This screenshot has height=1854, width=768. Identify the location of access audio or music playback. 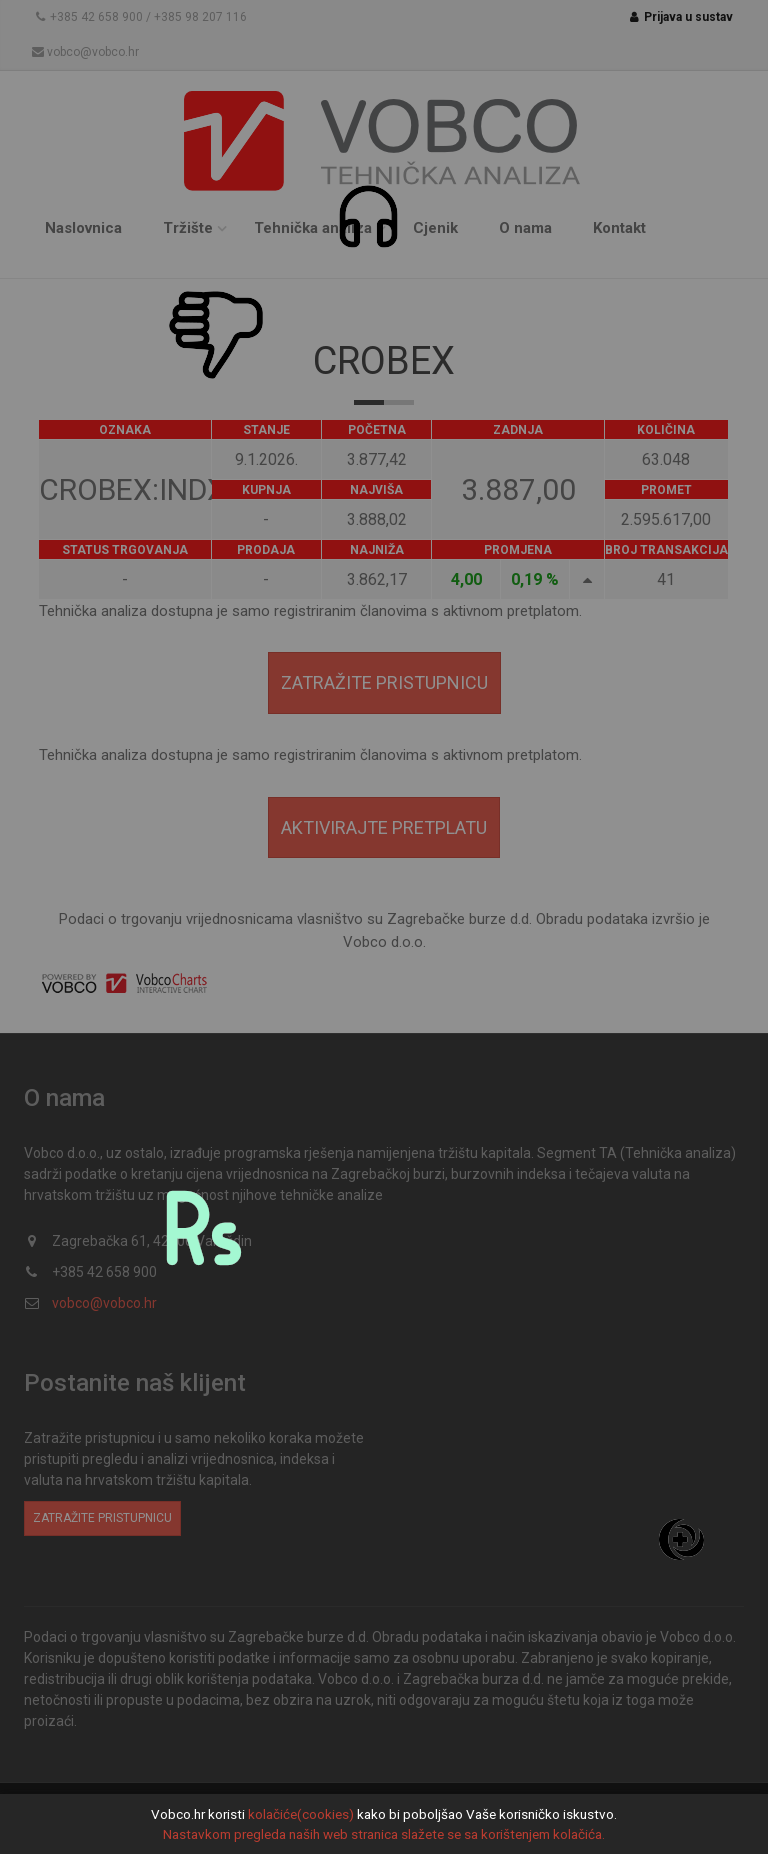
(368, 218).